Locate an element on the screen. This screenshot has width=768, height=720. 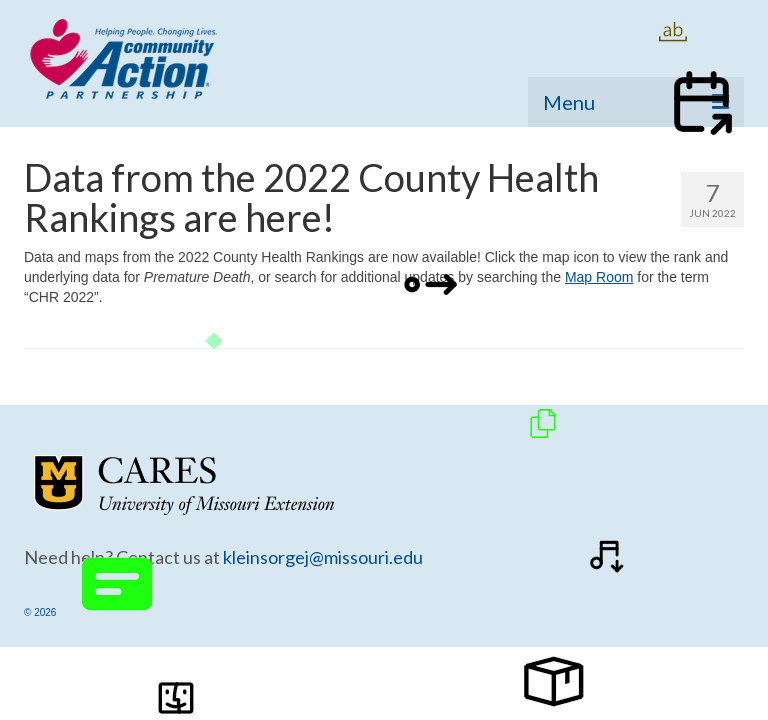
view package or module contents is located at coordinates (551, 679).